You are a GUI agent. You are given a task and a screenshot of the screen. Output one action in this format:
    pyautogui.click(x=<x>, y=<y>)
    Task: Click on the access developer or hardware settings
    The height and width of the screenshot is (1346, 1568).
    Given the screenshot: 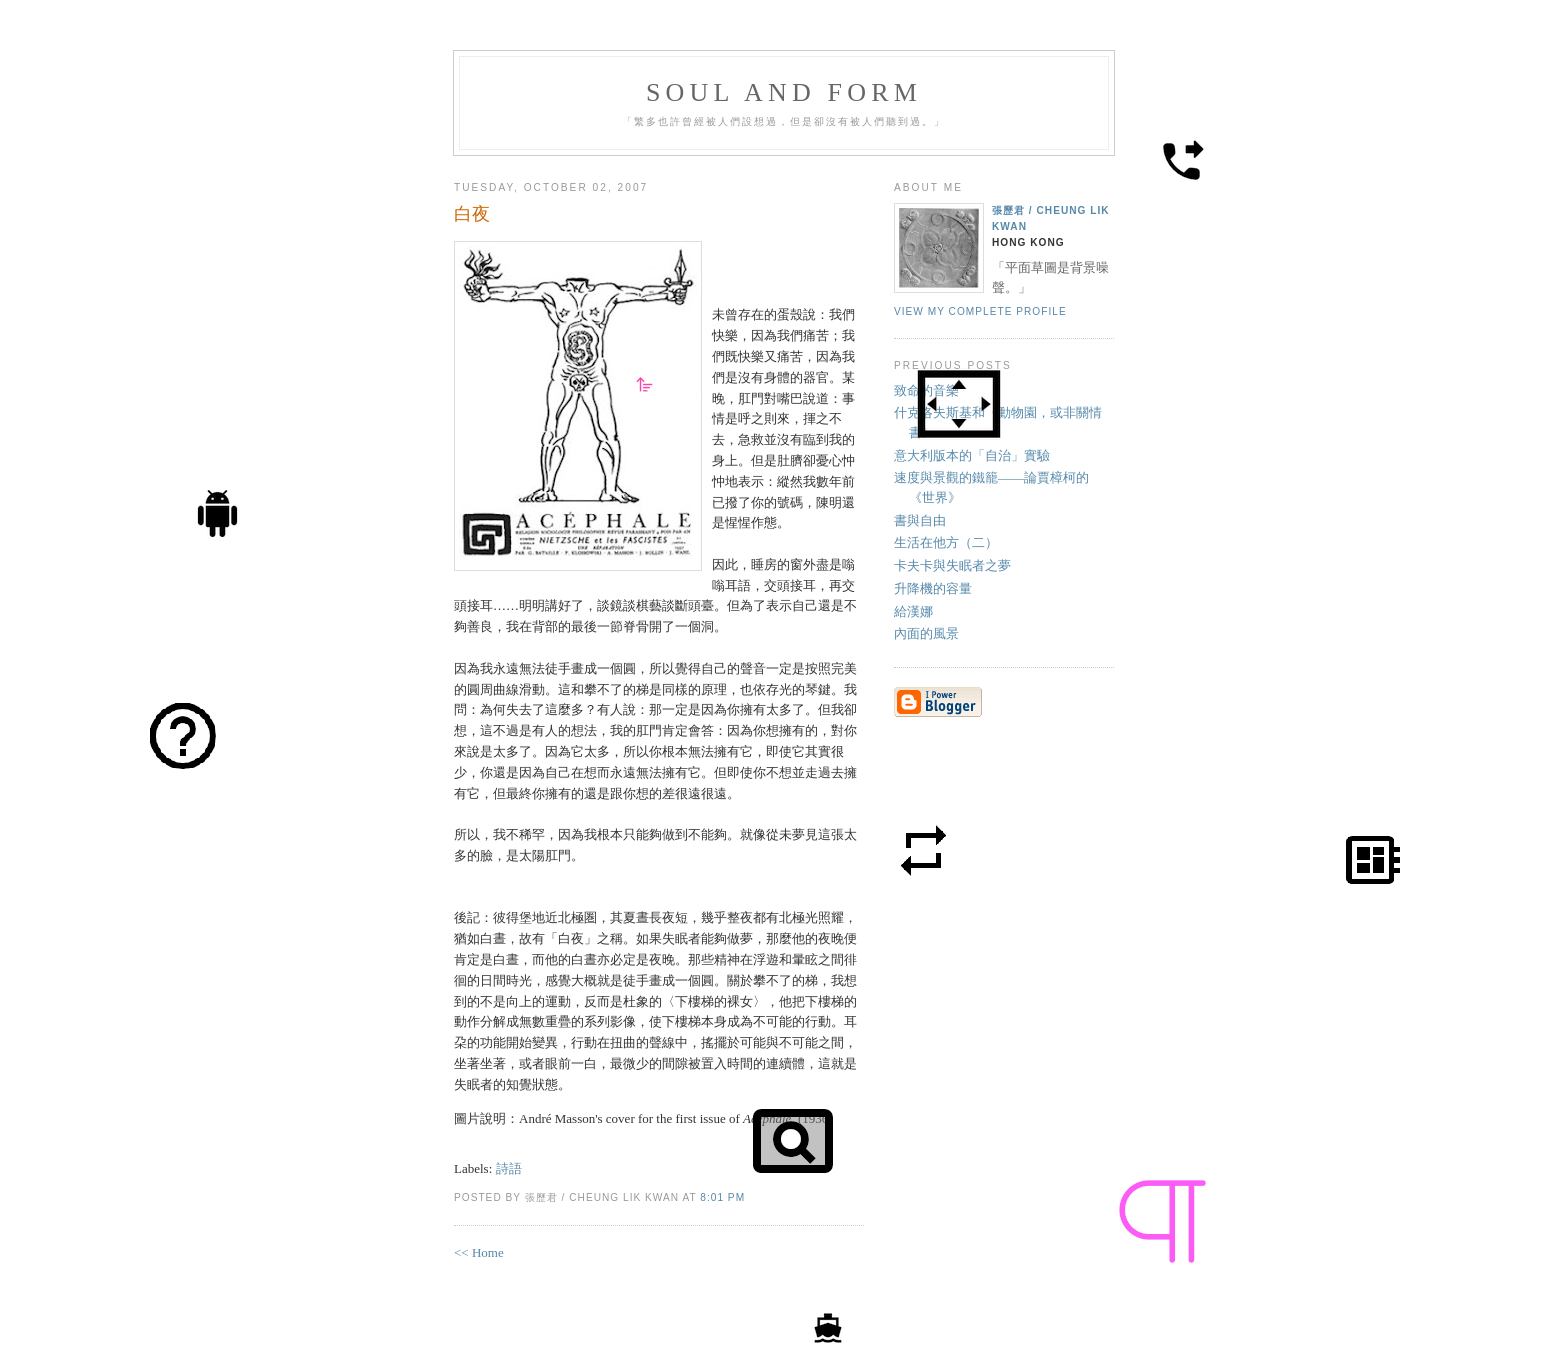 What is the action you would take?
    pyautogui.click(x=1373, y=860)
    